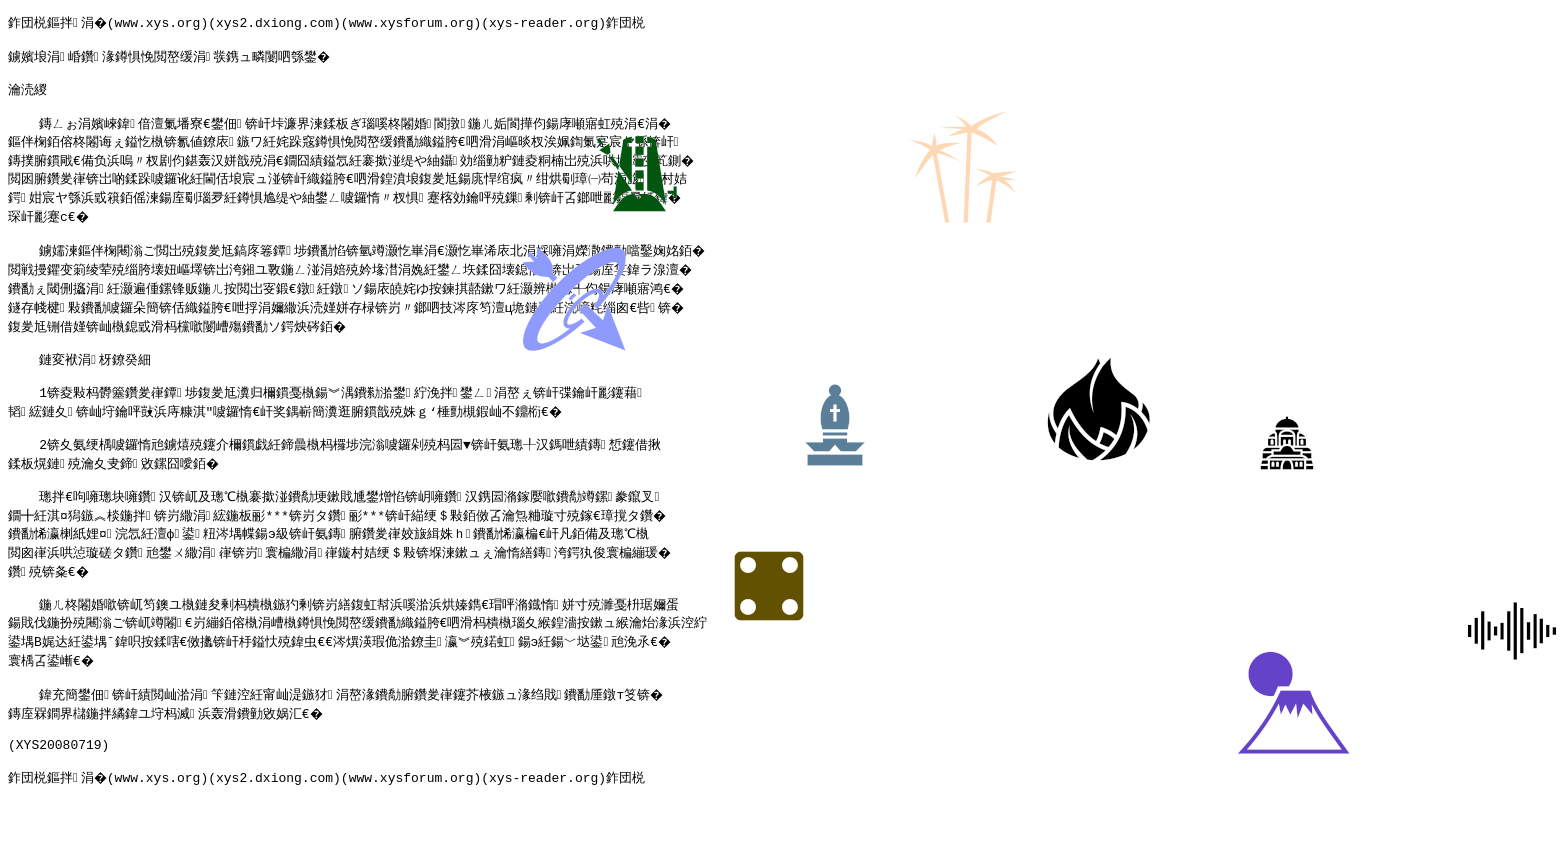 The image size is (1568, 849). Describe the element at coordinates (574, 299) in the screenshot. I see `activate rapid or accelerated movement` at that location.